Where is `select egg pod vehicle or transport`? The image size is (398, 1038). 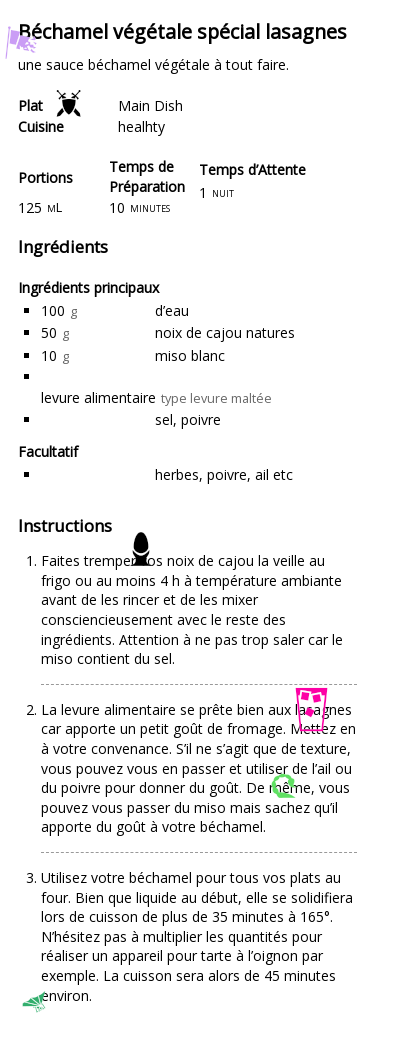
select egg pod vehicle or transport is located at coordinates (141, 549).